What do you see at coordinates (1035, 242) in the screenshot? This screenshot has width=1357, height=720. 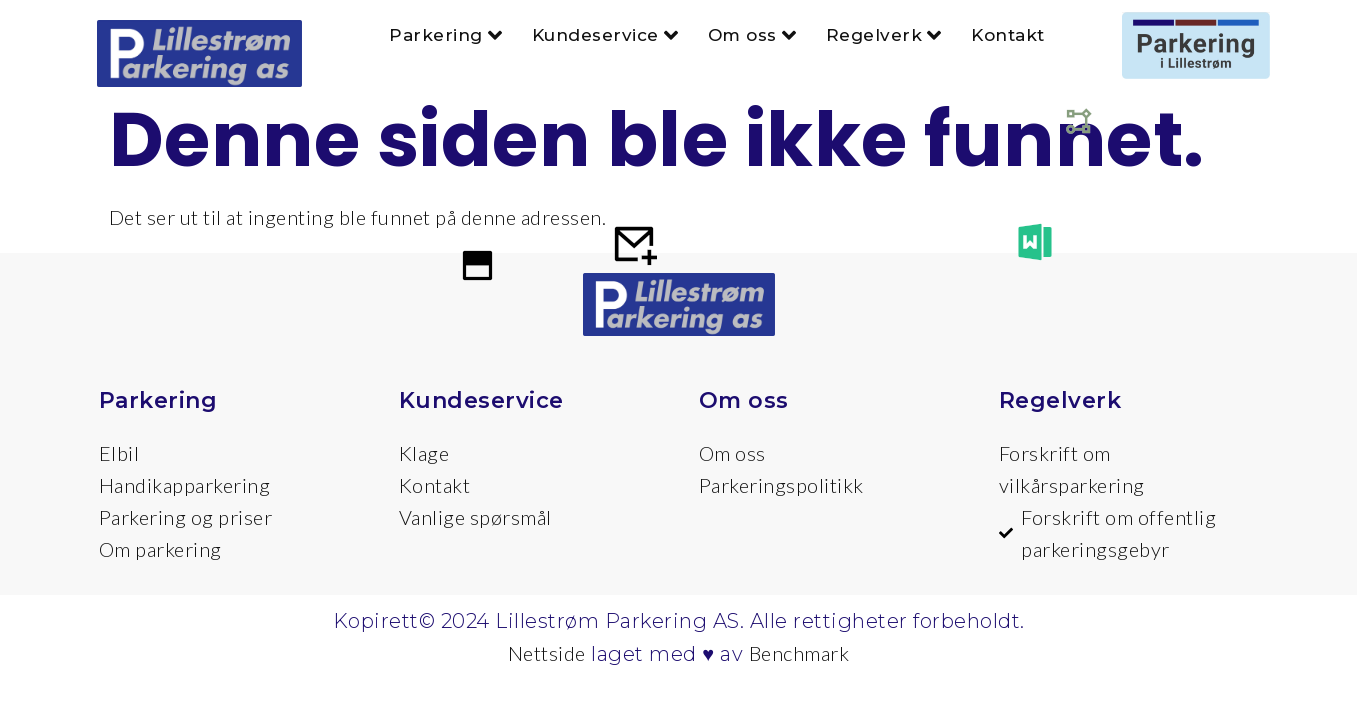 I see `open a Microsoft Word document` at bounding box center [1035, 242].